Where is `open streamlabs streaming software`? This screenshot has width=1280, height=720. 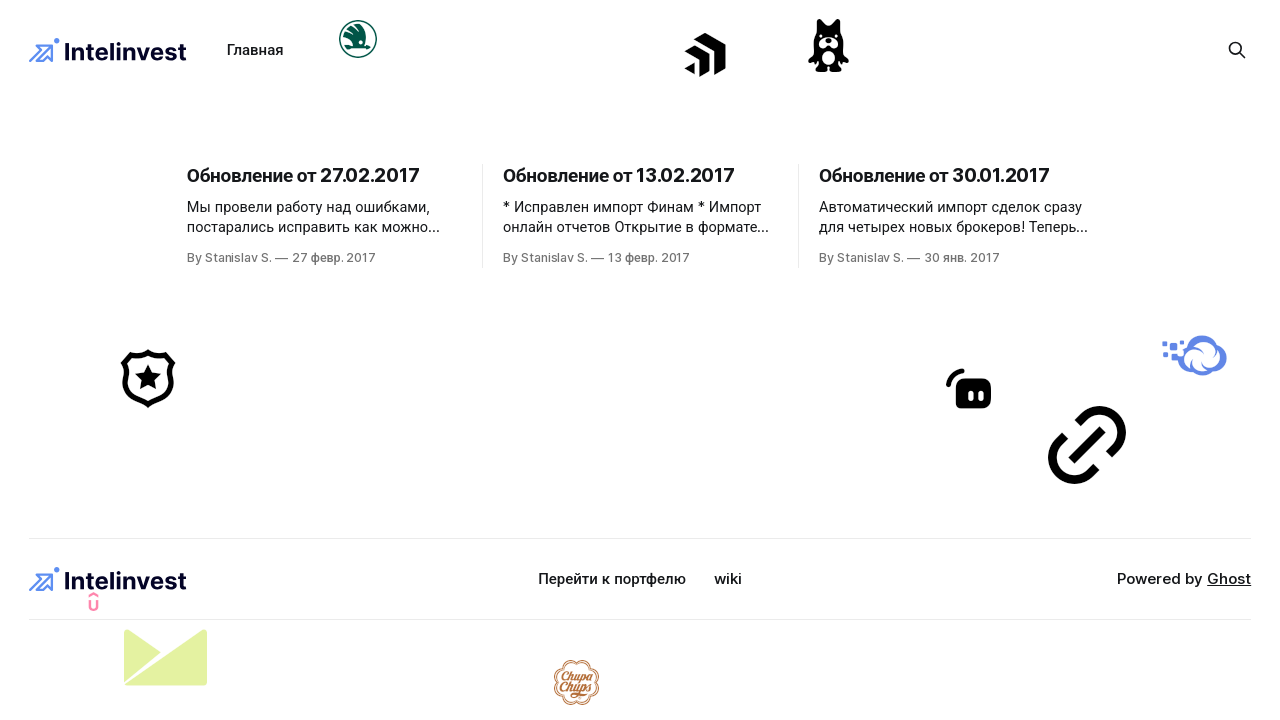
open streamlabs streaming software is located at coordinates (968, 388).